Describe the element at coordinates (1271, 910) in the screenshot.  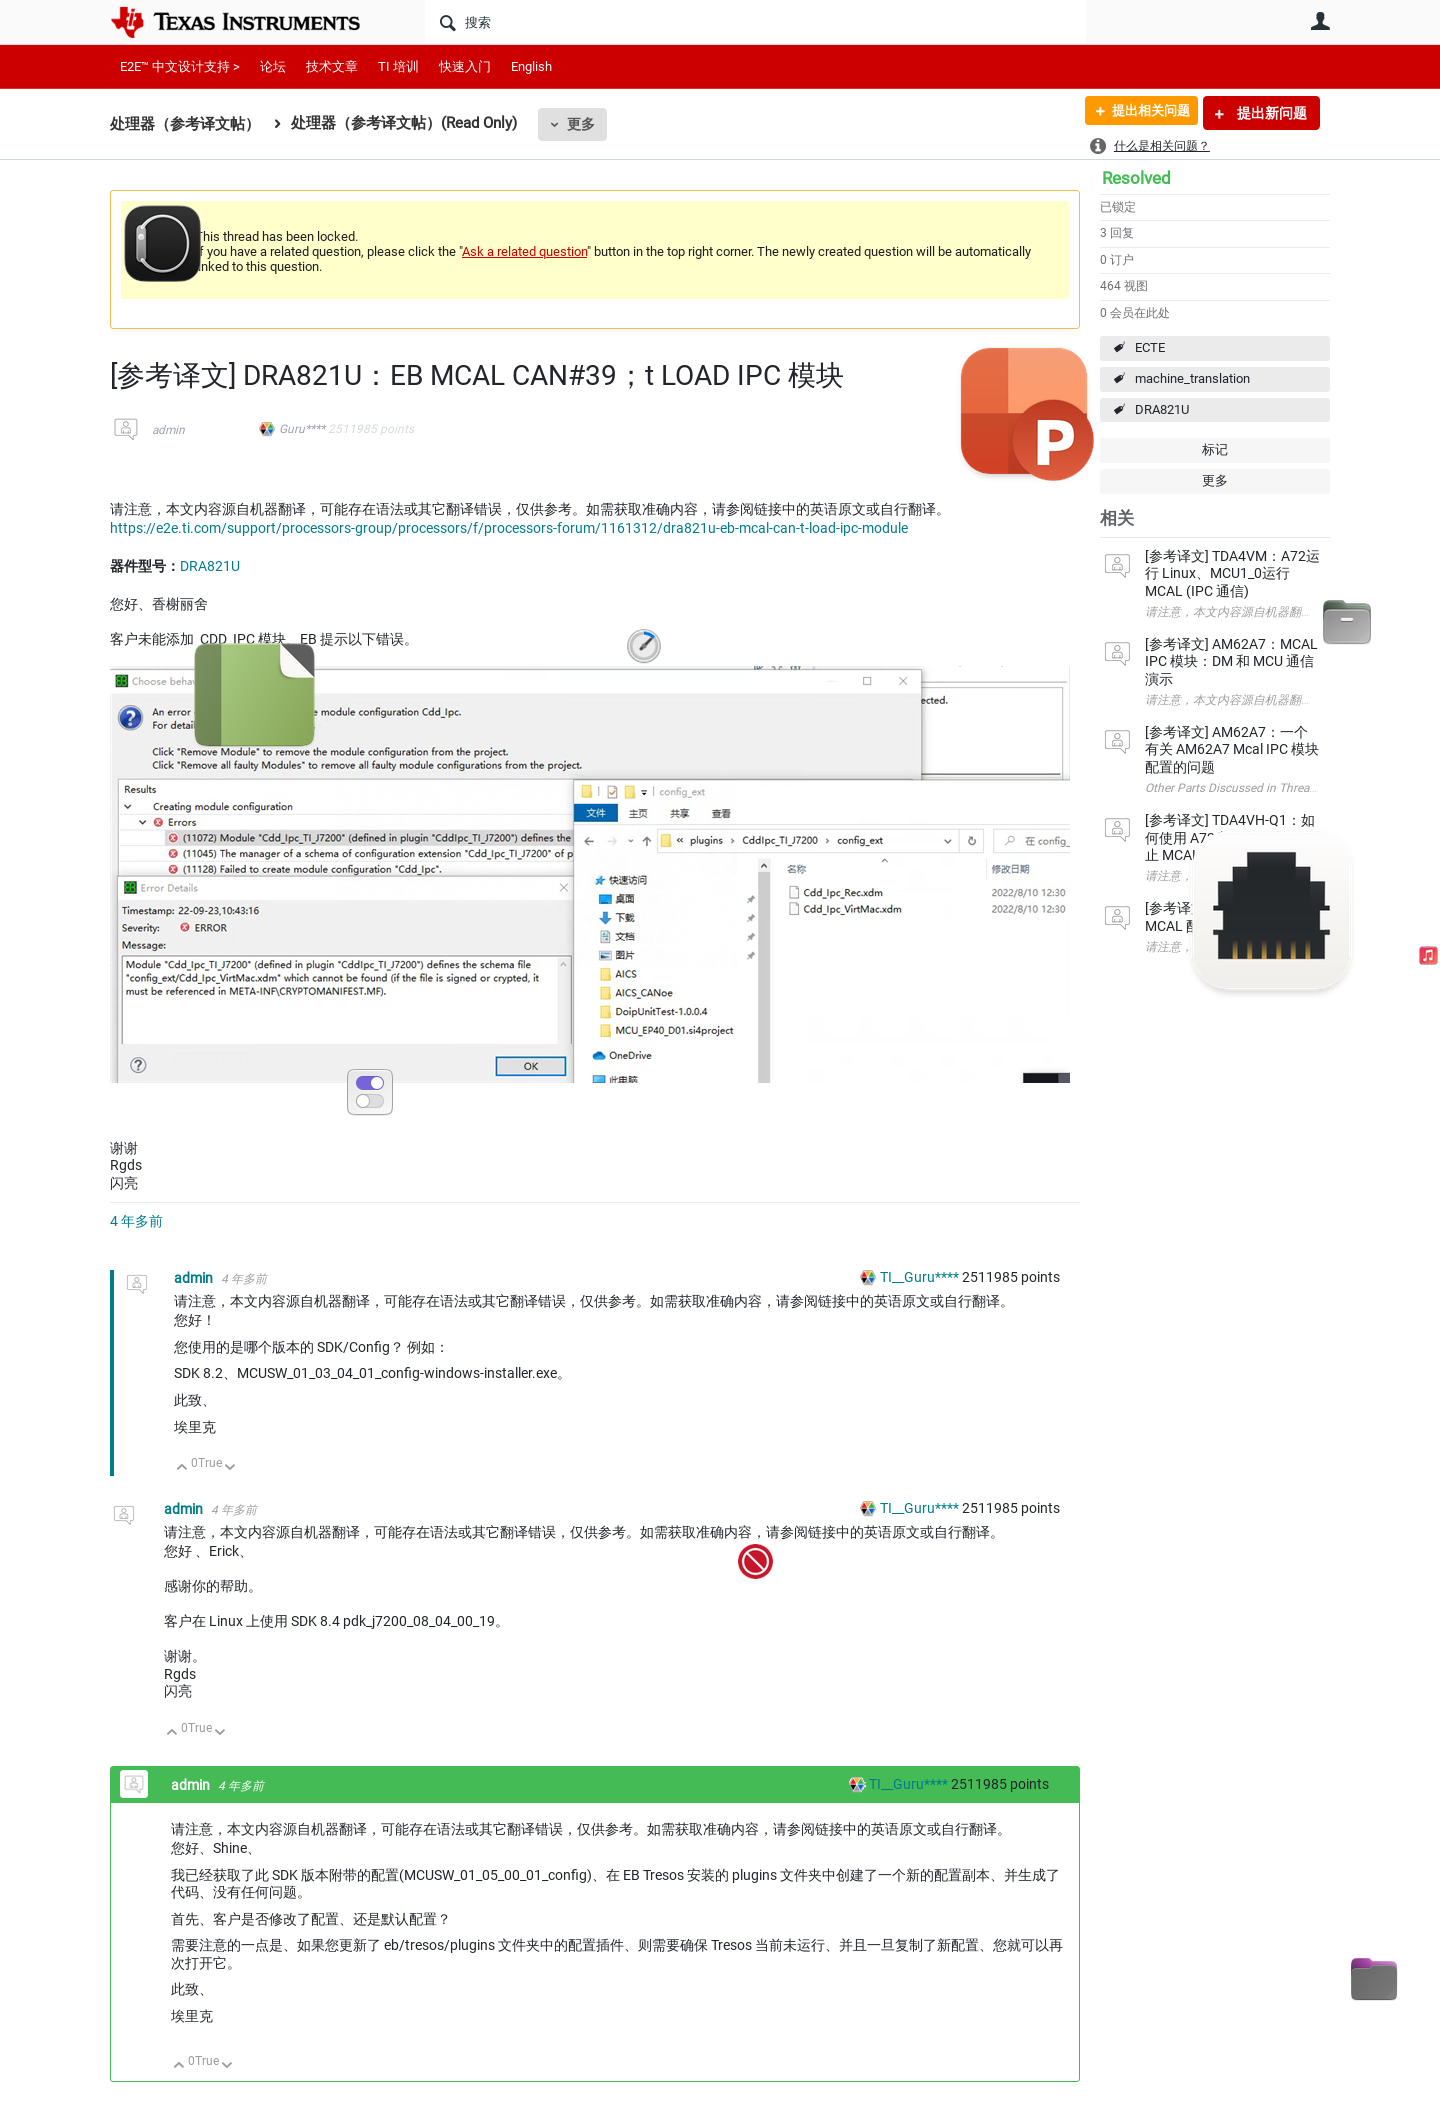
I see `configure DSL network connection settings` at that location.